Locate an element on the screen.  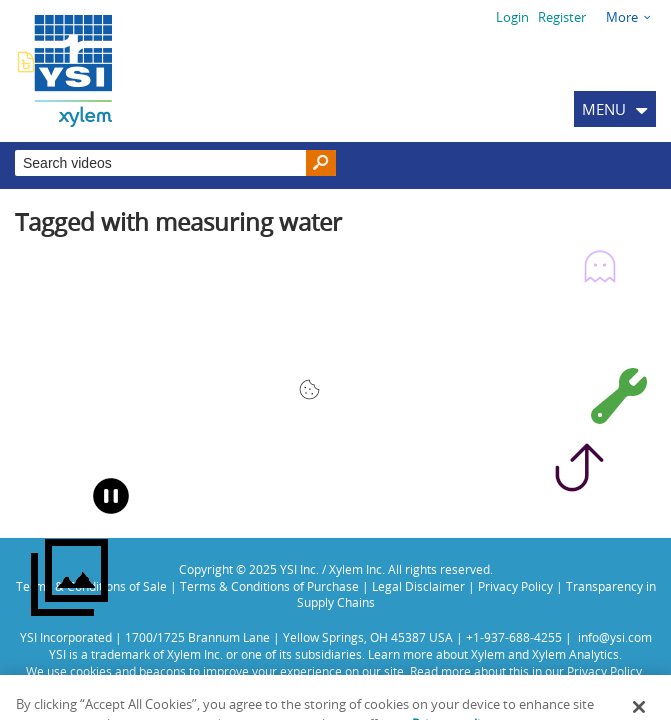
manage cookie preferences and privacy settings is located at coordinates (309, 389).